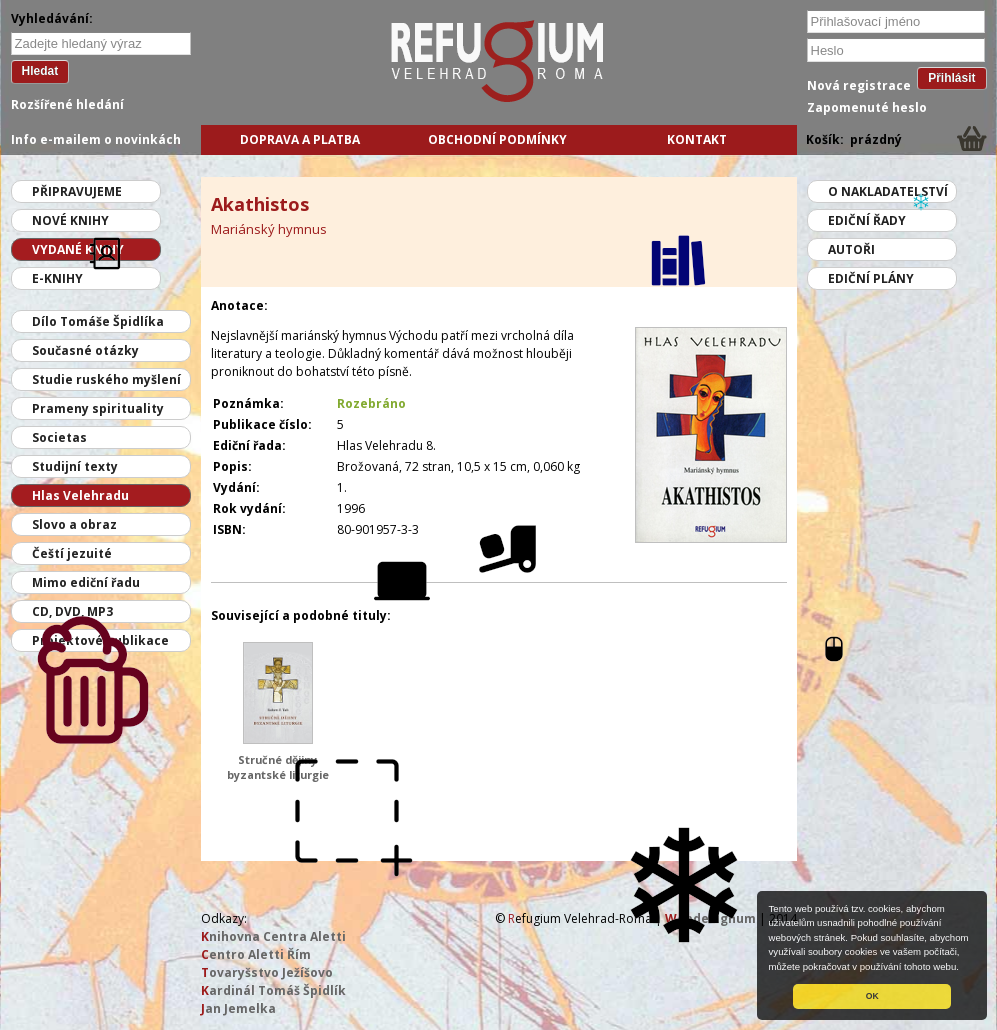 The height and width of the screenshot is (1030, 997). I want to click on indicates cold or winter weather conditions, so click(921, 202).